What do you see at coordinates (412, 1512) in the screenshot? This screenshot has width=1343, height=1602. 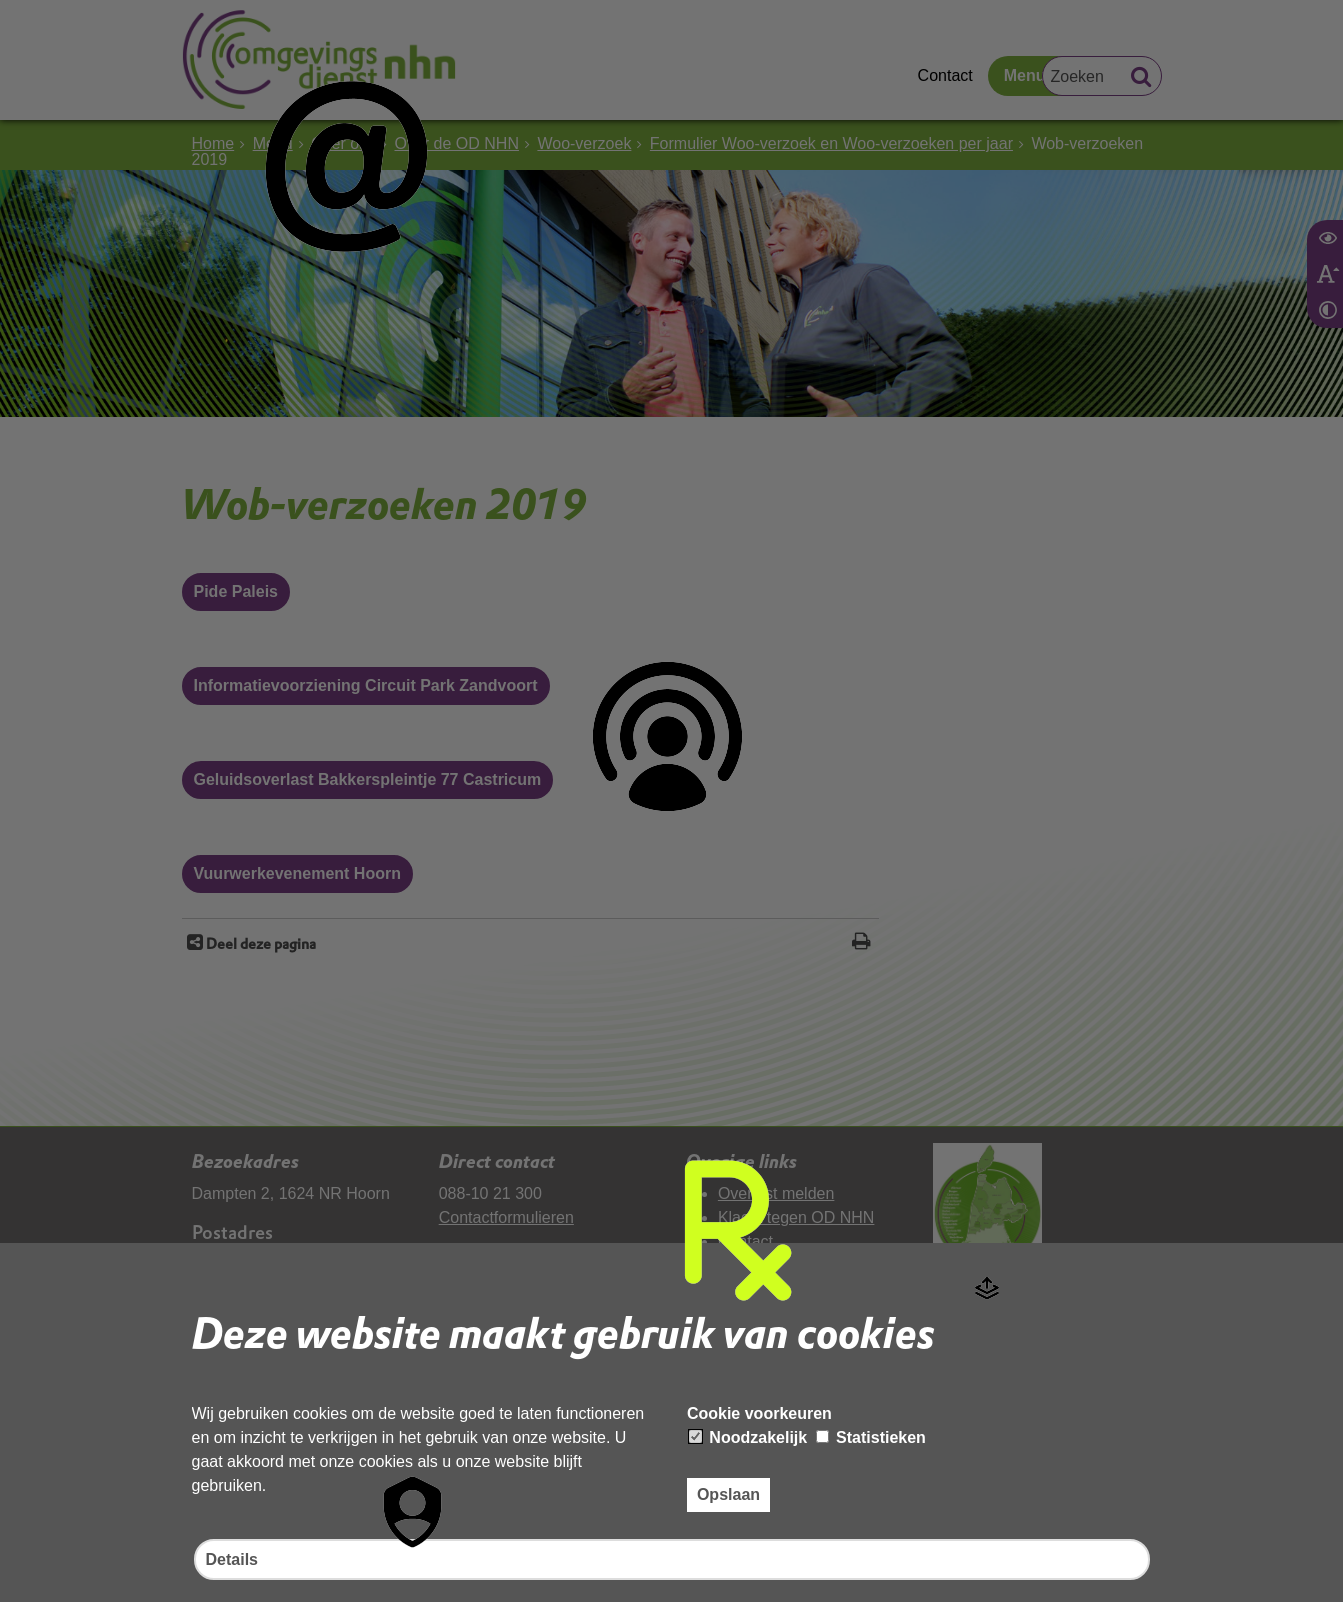 I see `manage user roles and permissions` at bounding box center [412, 1512].